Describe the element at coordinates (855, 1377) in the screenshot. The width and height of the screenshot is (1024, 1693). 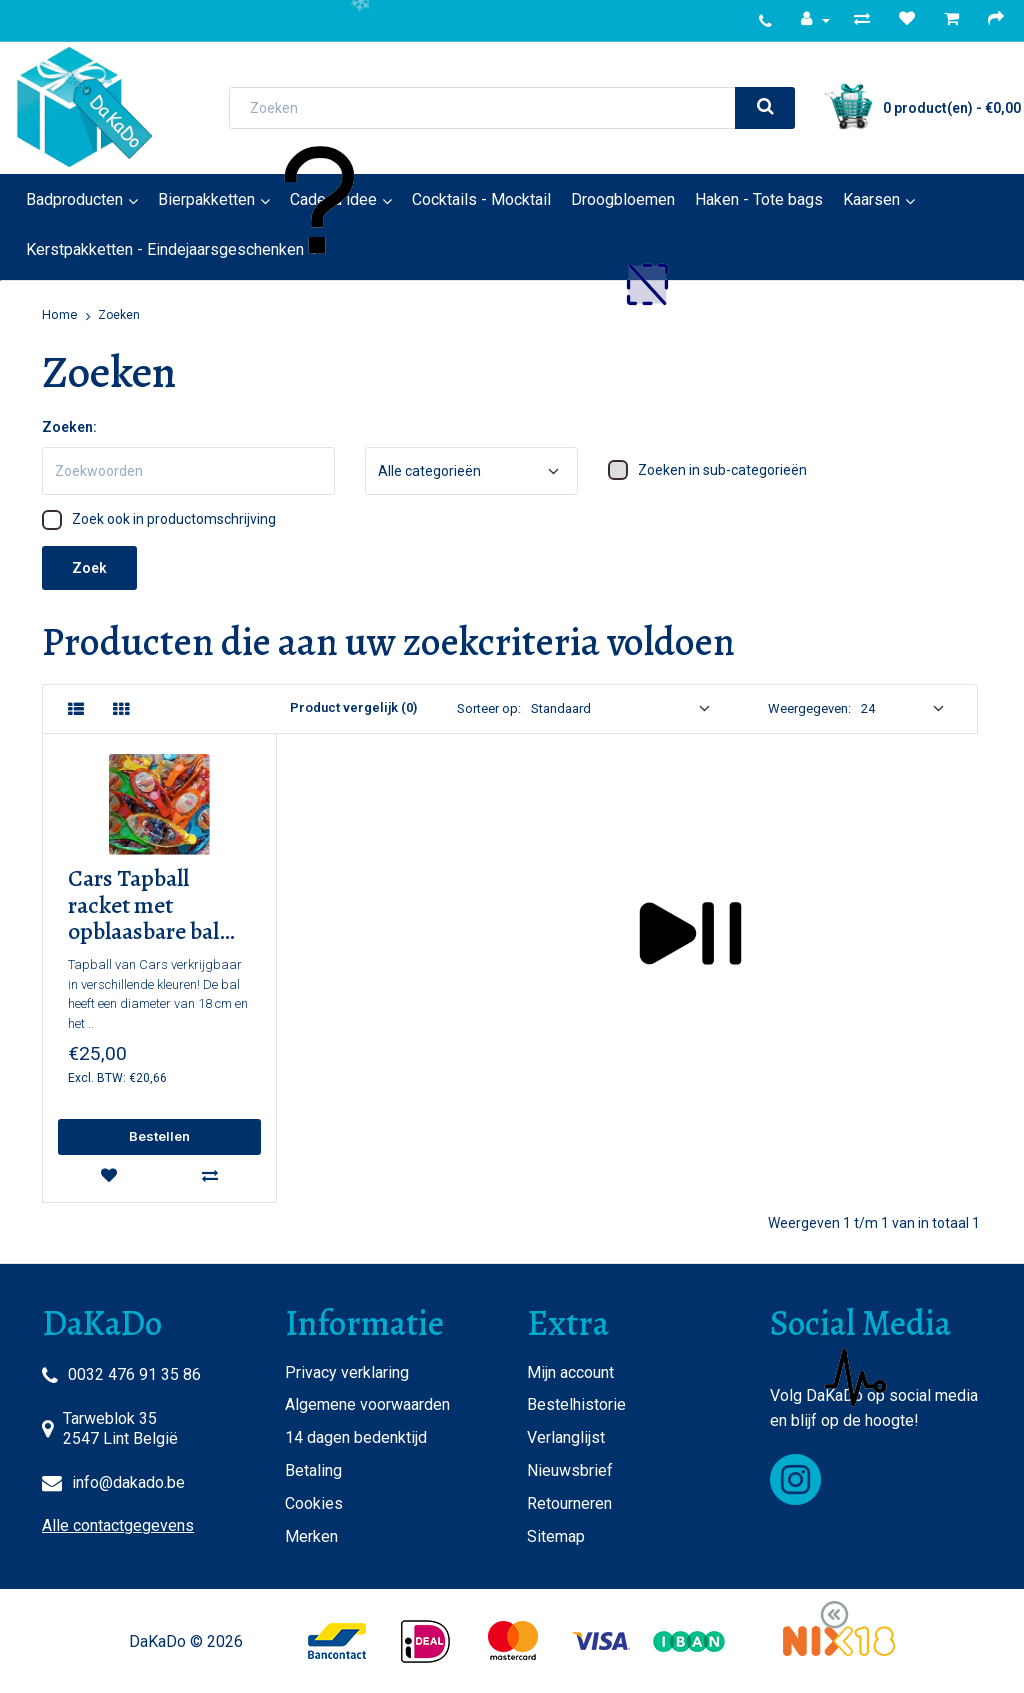
I see `view health or heart rate data` at that location.